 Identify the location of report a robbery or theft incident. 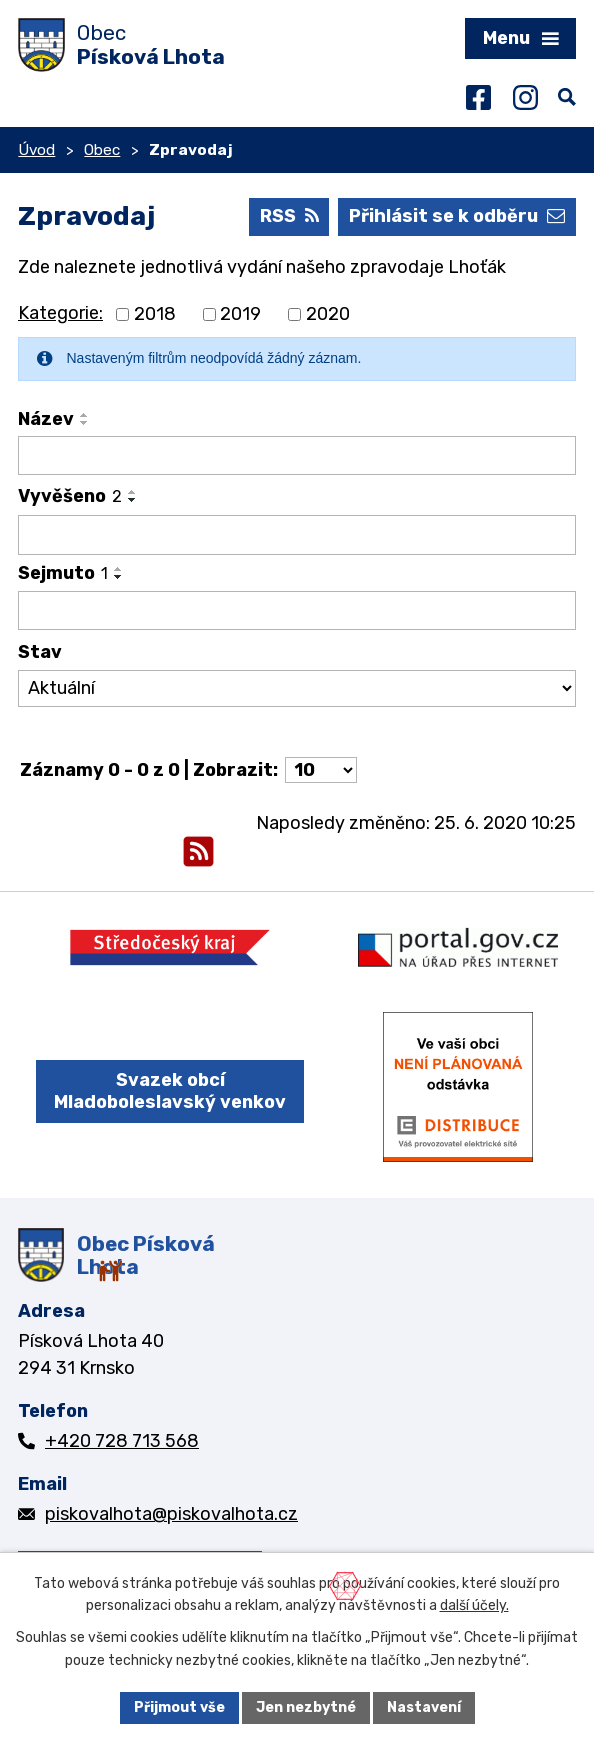
(111, 1271).